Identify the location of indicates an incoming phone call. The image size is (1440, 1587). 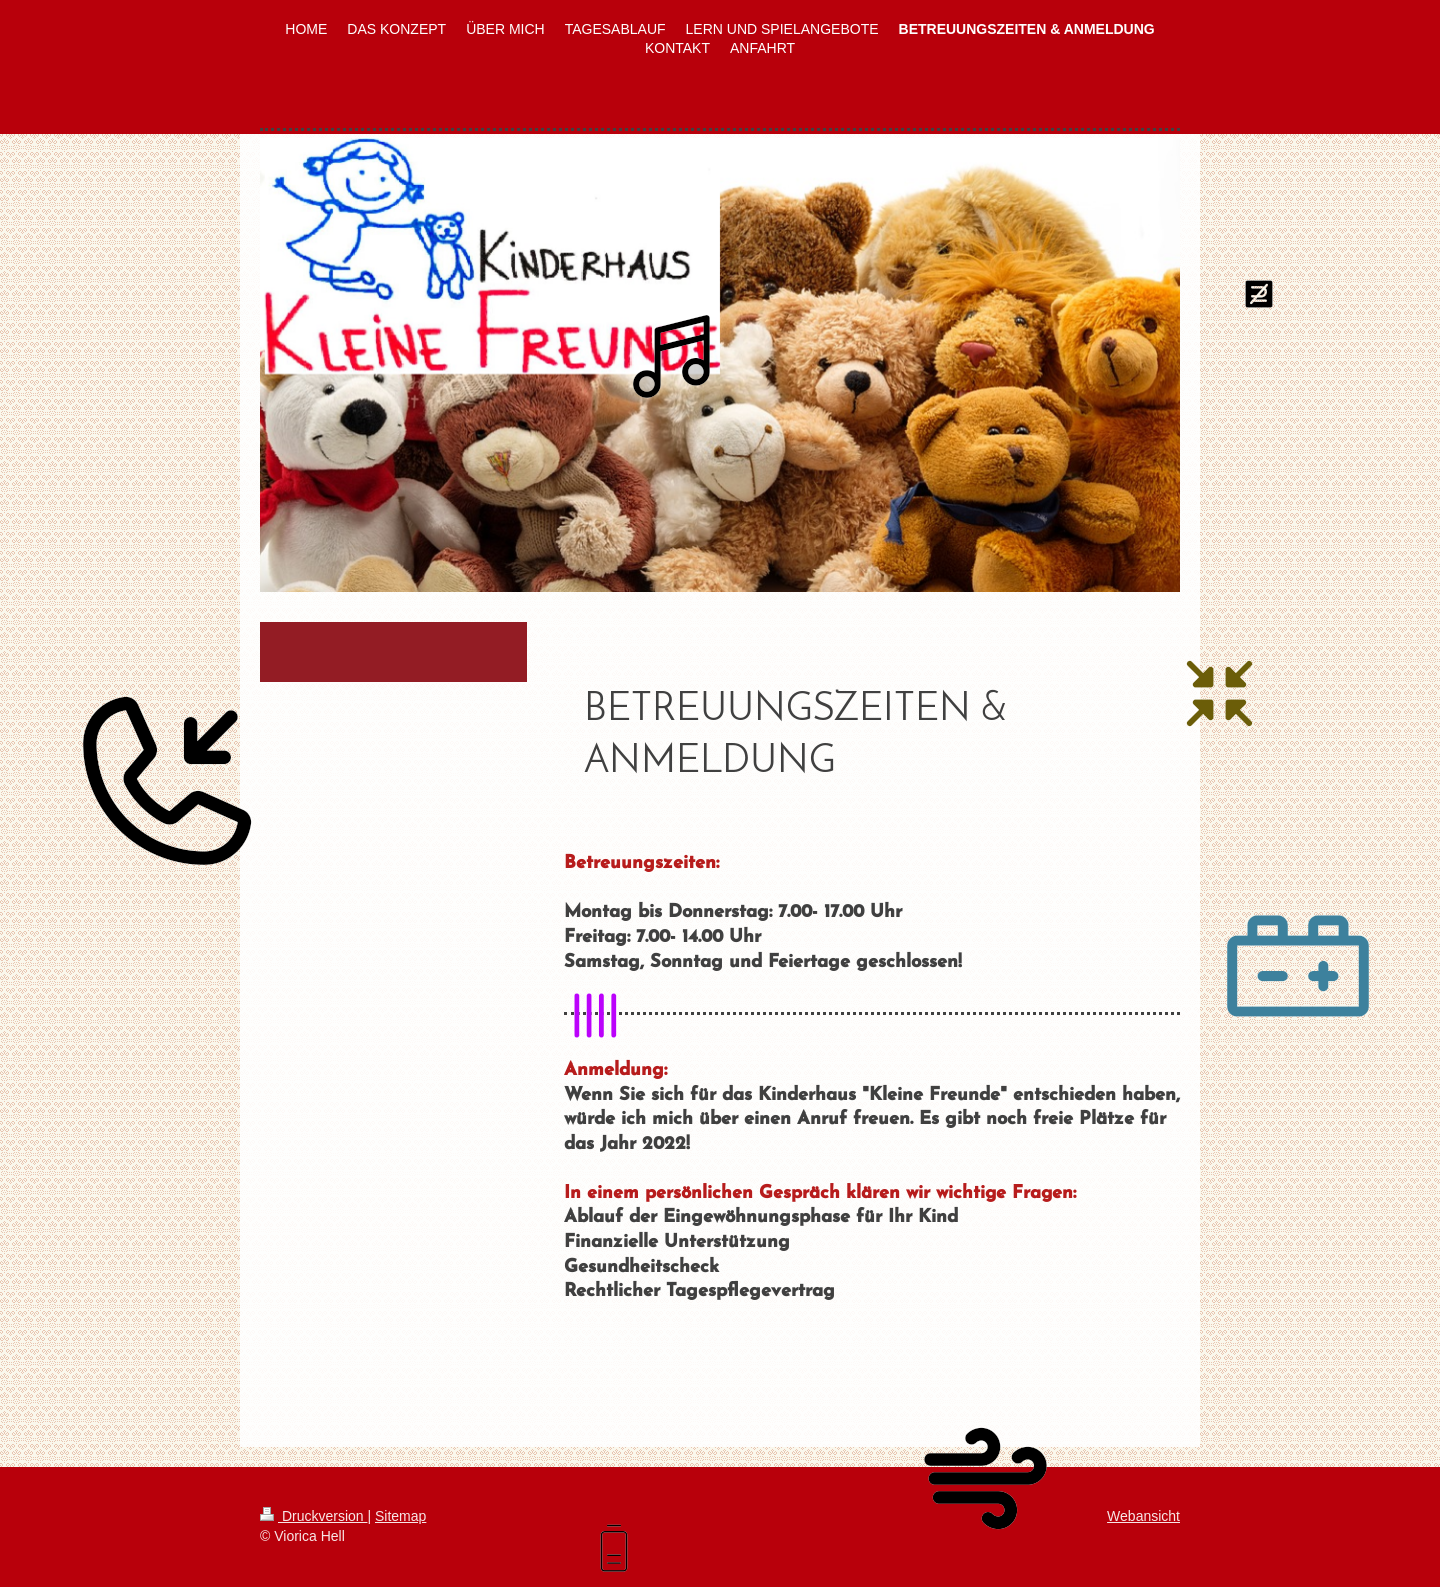
(170, 777).